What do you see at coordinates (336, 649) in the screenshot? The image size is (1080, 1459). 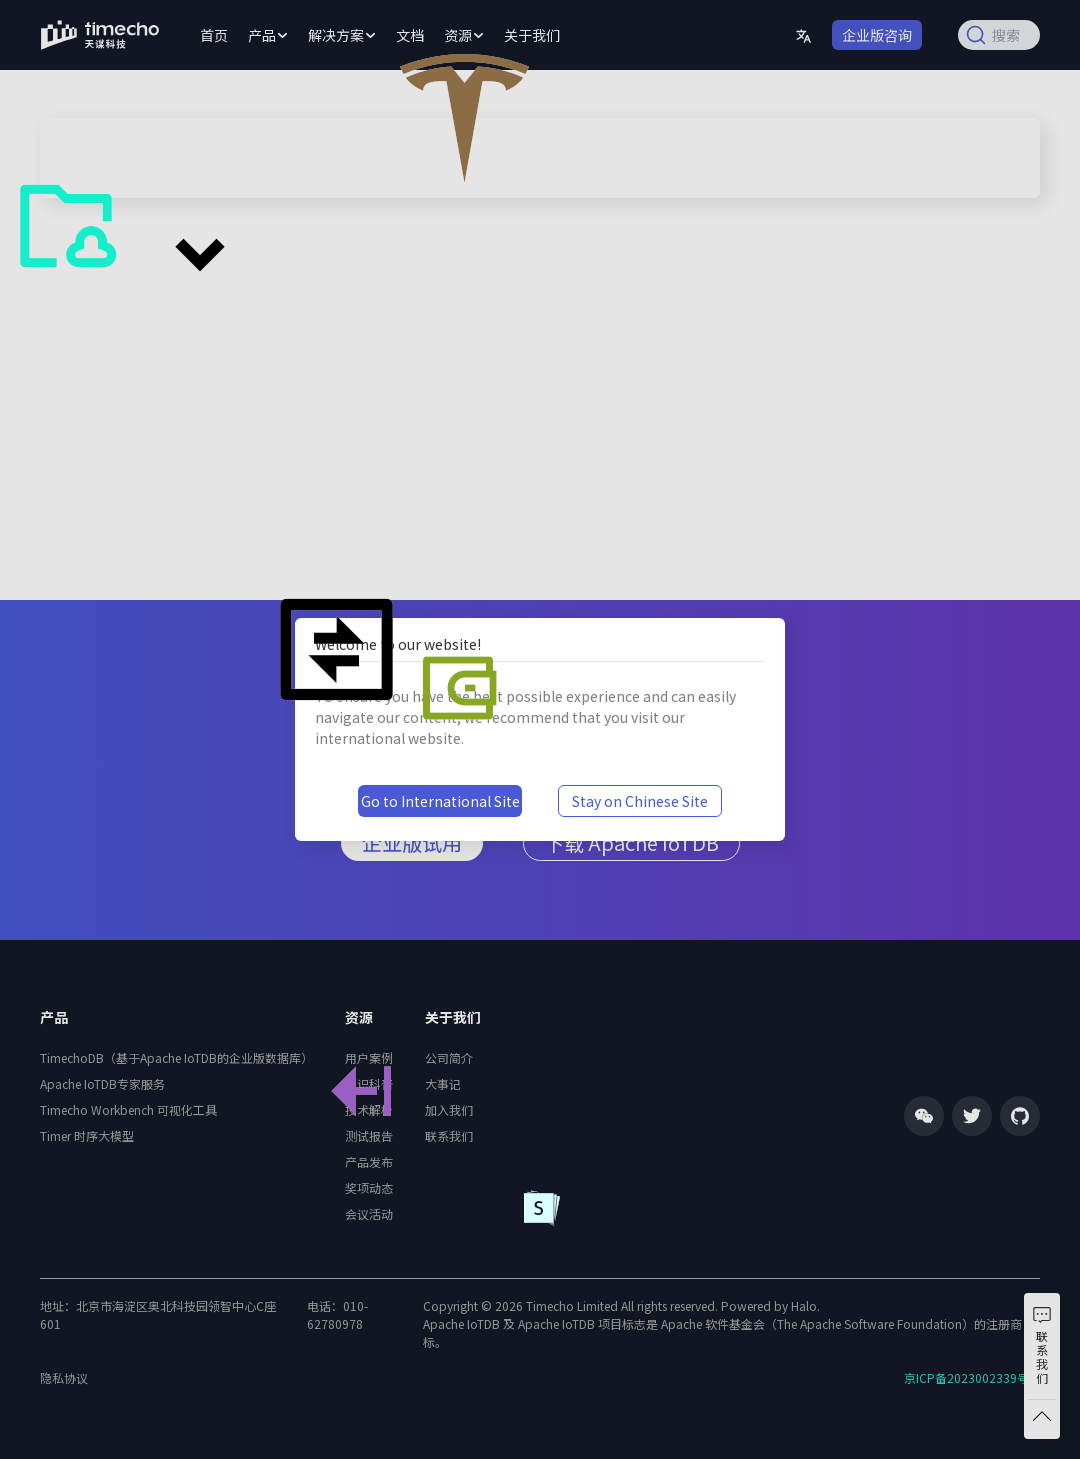 I see `exchange or swap currencies` at bounding box center [336, 649].